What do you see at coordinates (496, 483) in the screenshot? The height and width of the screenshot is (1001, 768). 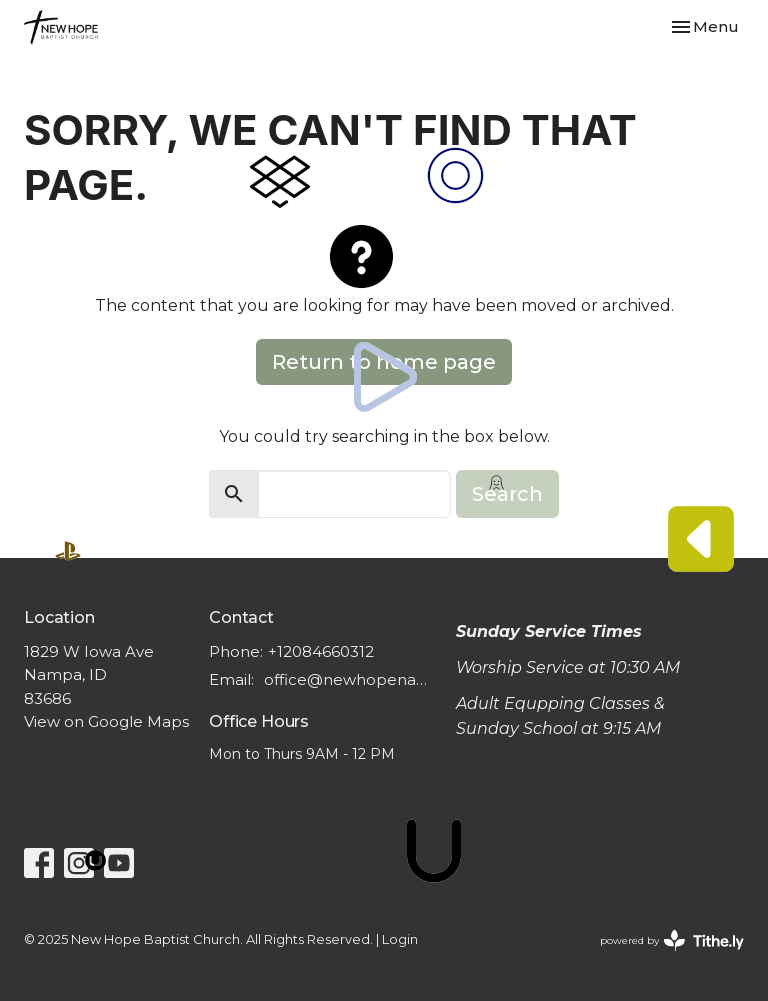 I see `indicates linux operating system compatibility` at bounding box center [496, 483].